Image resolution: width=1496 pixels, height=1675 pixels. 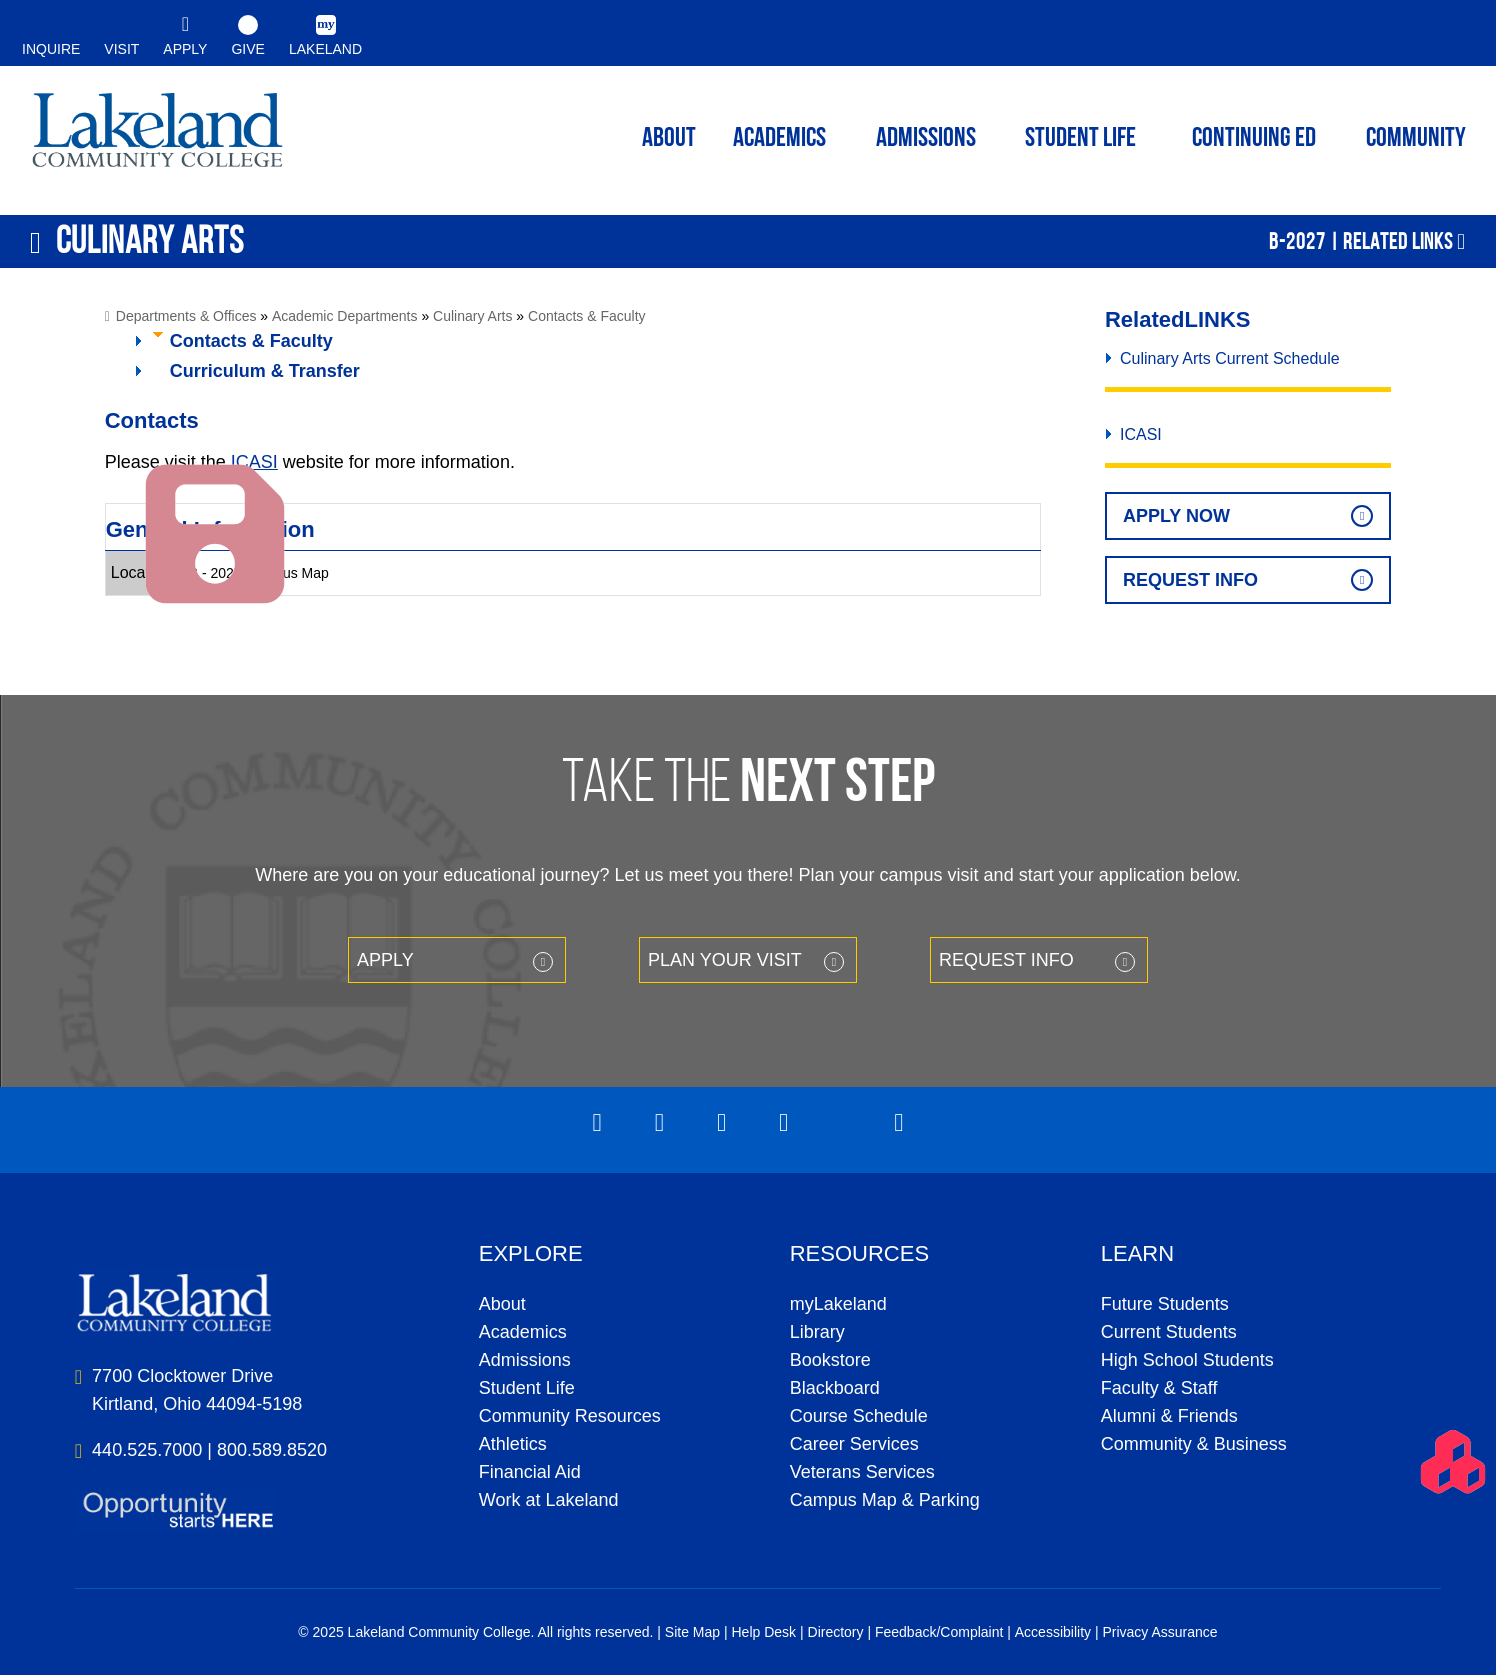 I want to click on view 3D objects or models, so click(x=1453, y=1463).